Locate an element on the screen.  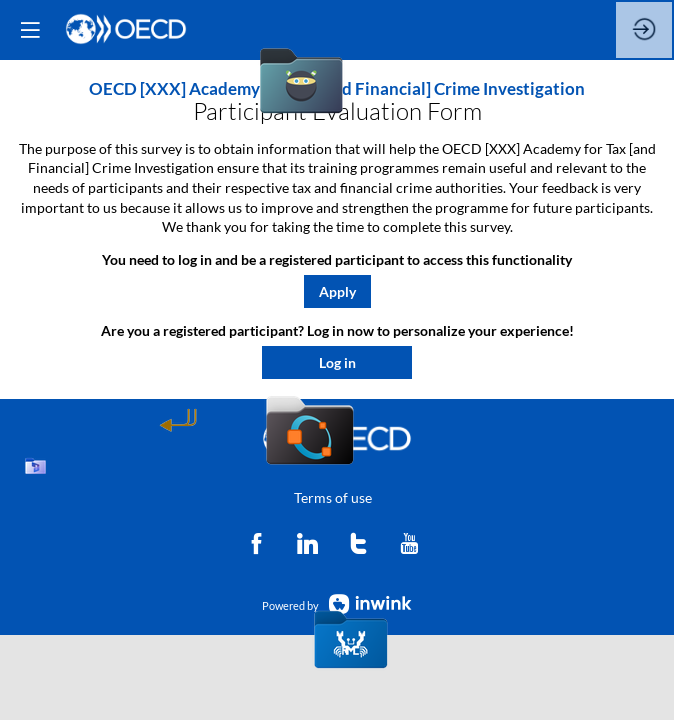
folder containing realtek audio drivers and software is located at coordinates (350, 641).